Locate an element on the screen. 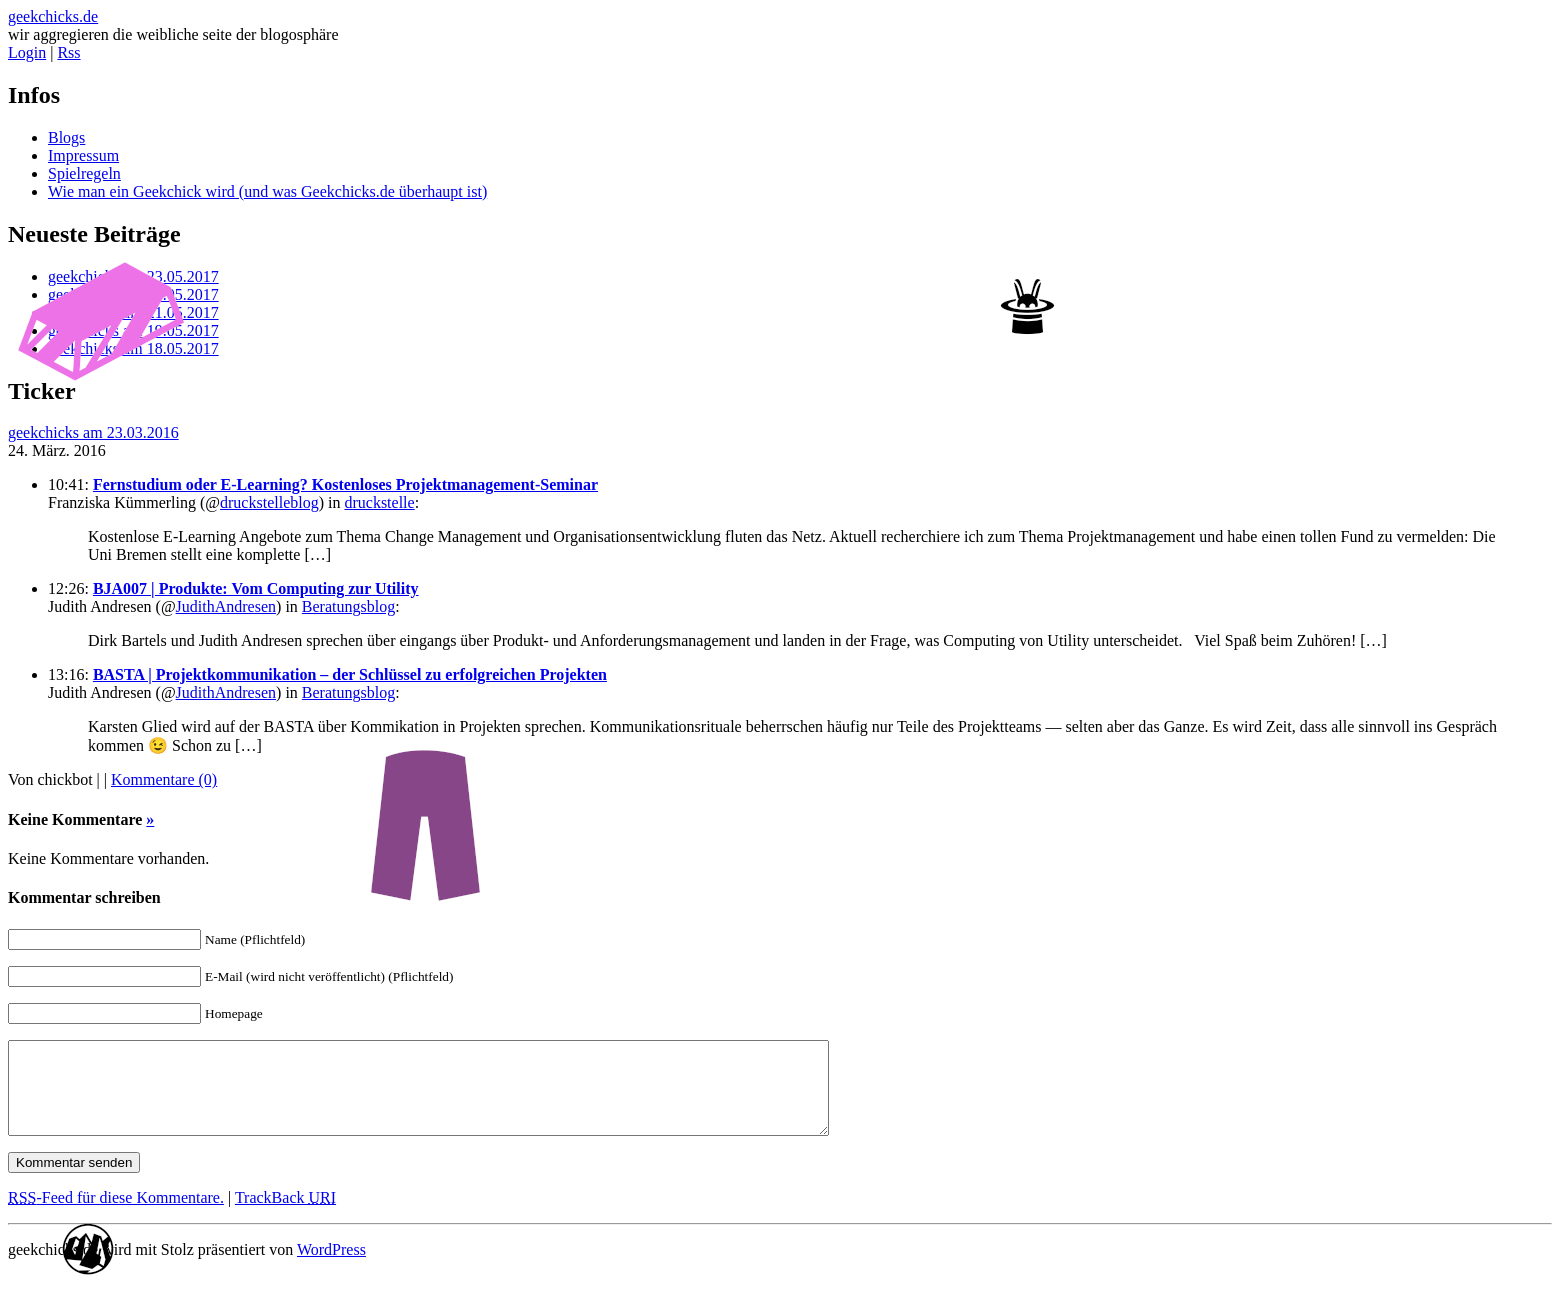  indicates arctic or cold climate game environment is located at coordinates (88, 1249).